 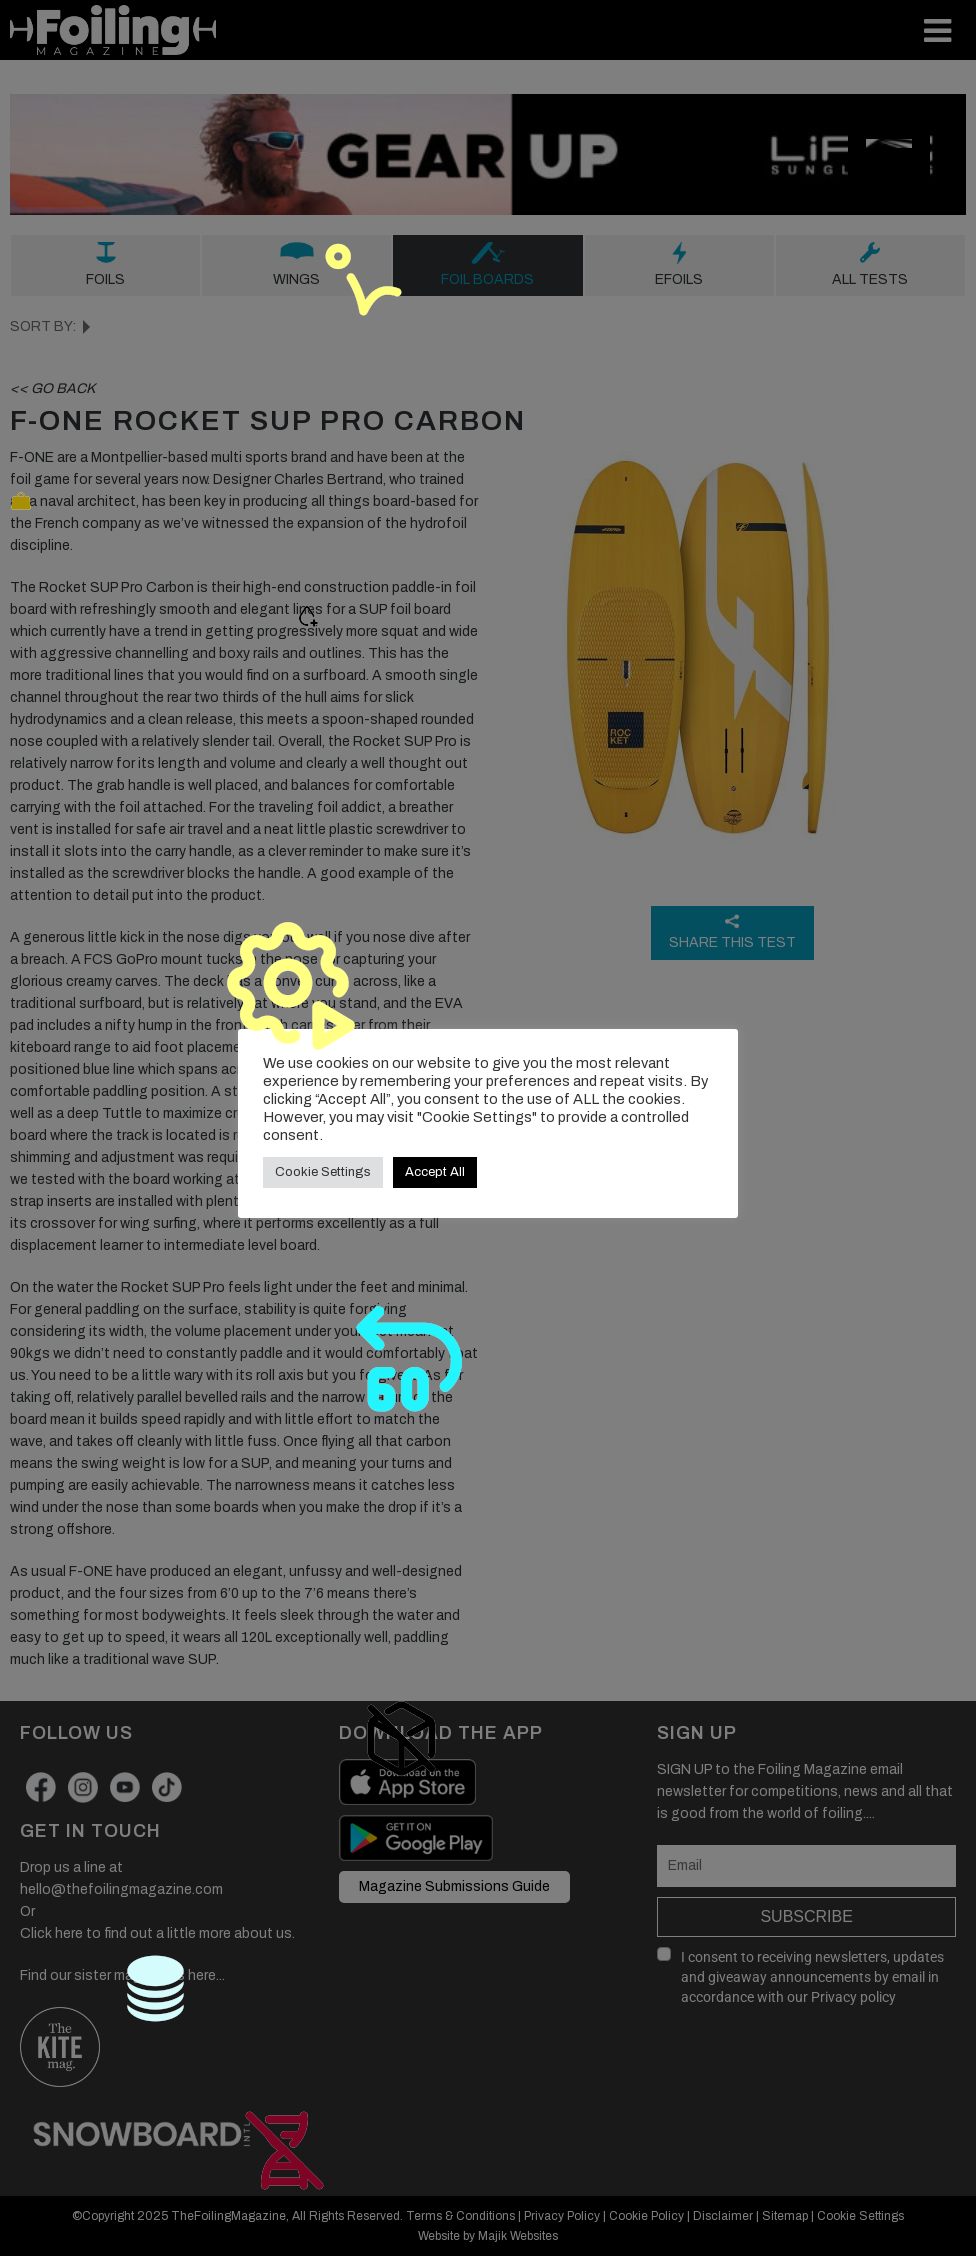 I want to click on view your shopping bag, so click(x=21, y=502).